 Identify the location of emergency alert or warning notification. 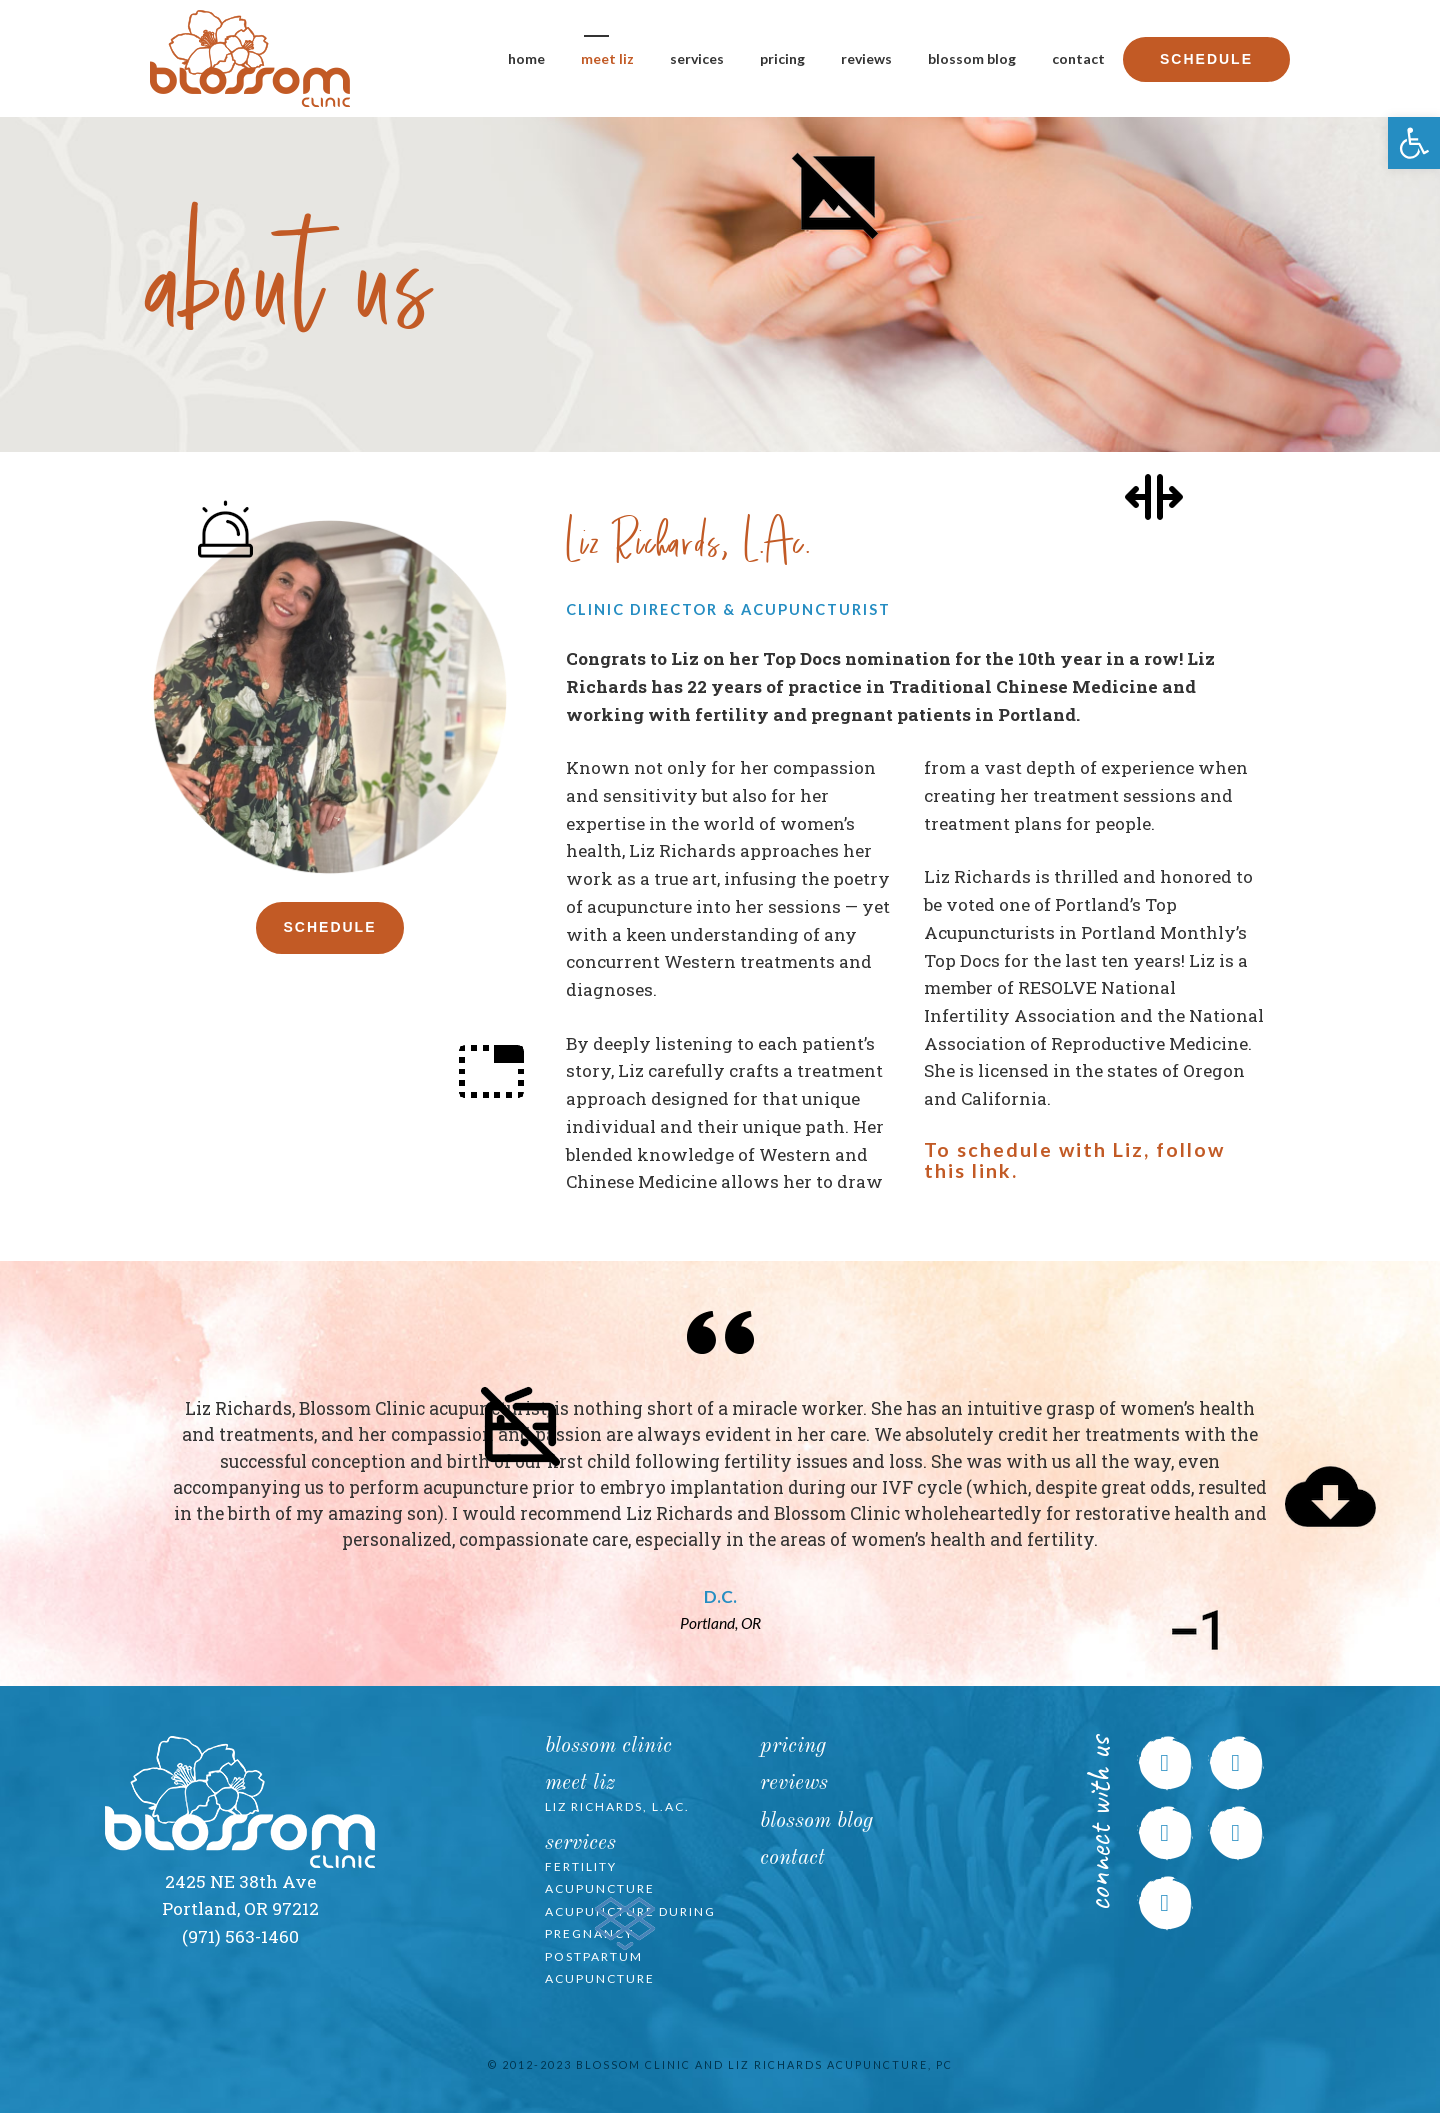
(225, 534).